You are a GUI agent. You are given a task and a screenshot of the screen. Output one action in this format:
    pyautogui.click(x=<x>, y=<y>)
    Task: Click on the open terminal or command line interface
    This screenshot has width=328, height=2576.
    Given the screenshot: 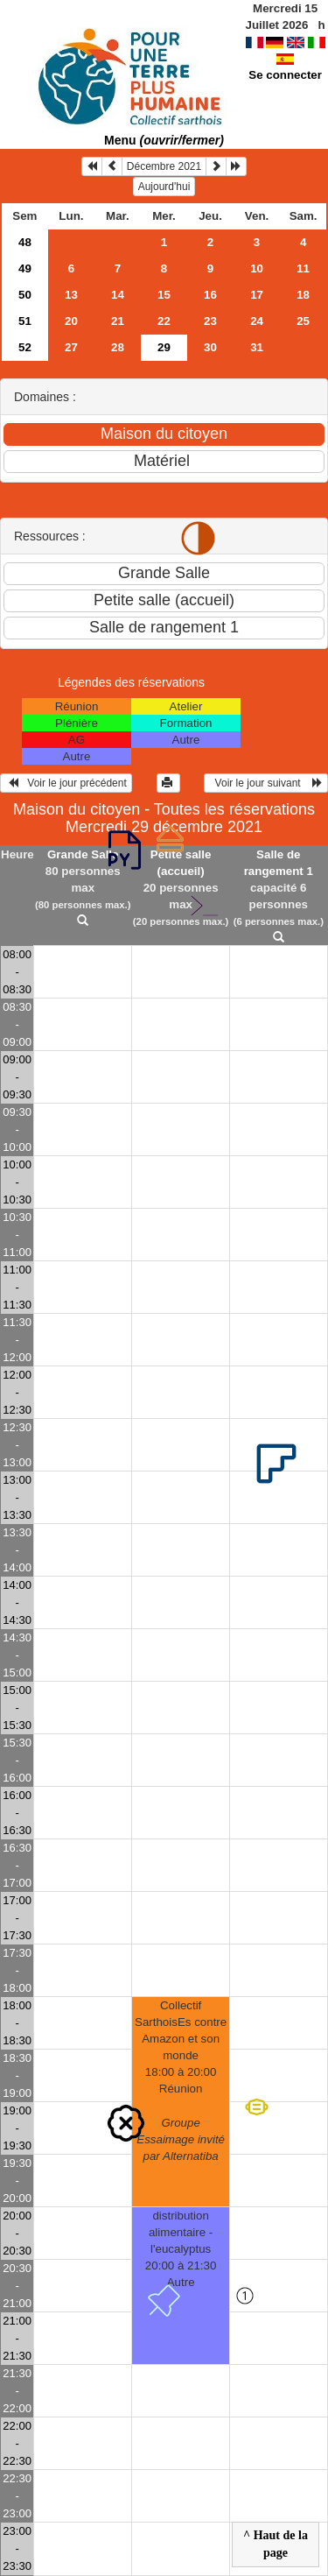 What is the action you would take?
    pyautogui.click(x=205, y=906)
    